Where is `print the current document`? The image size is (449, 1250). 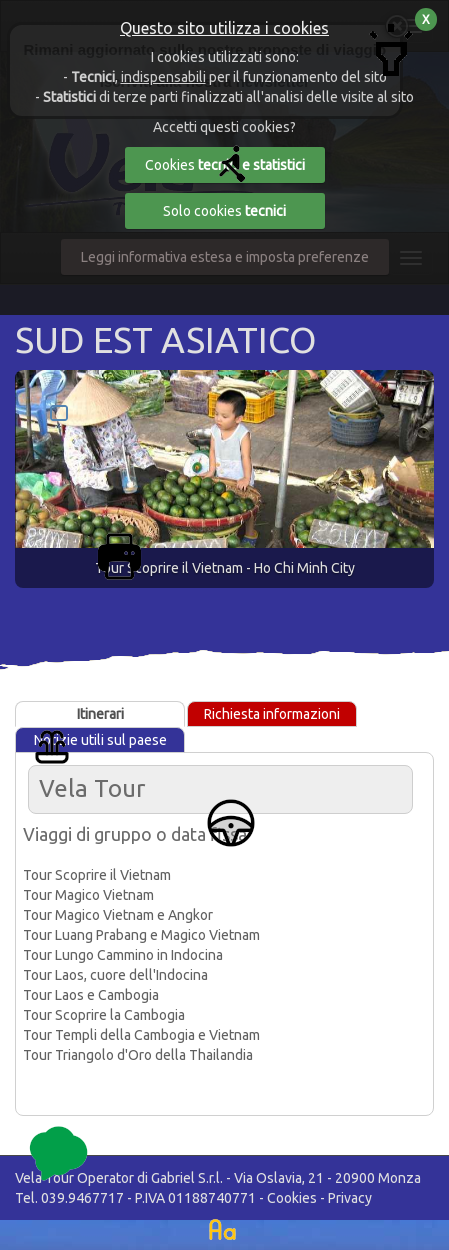 print the current document is located at coordinates (119, 556).